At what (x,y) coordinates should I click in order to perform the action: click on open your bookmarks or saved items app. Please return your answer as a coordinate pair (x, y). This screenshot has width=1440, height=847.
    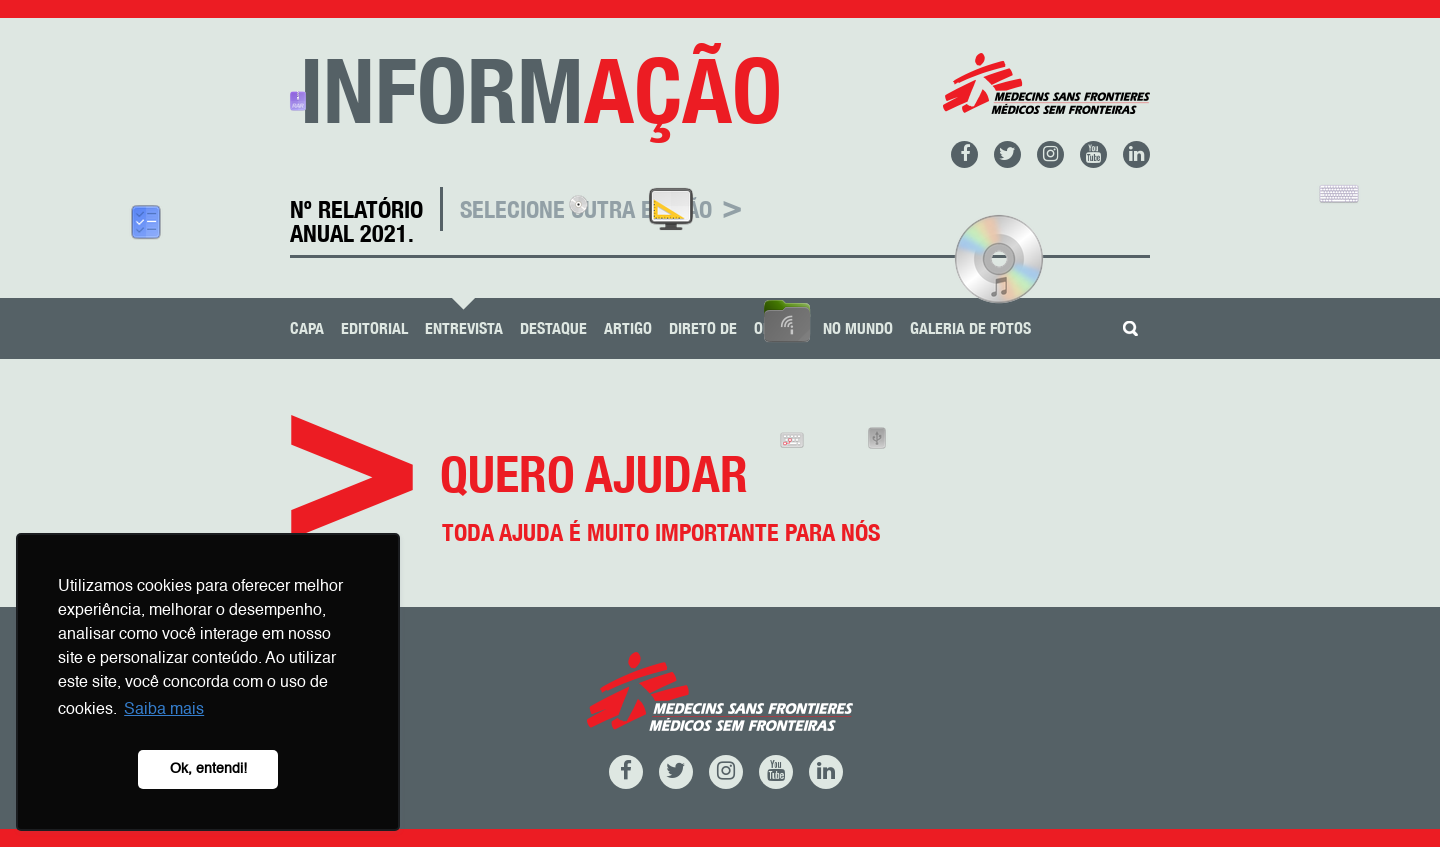
    Looking at the image, I should click on (146, 222).